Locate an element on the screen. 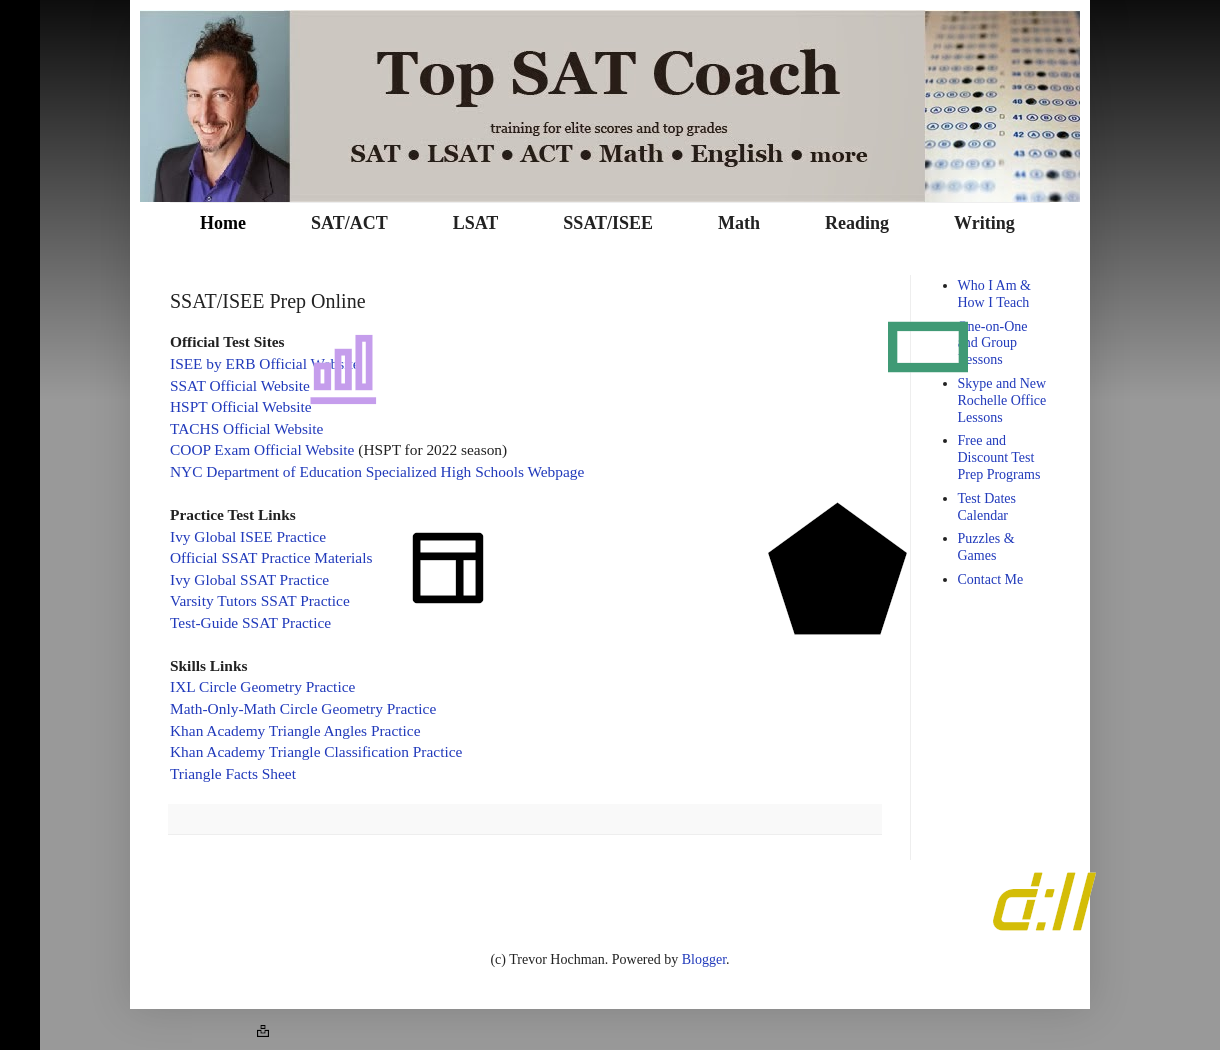  unsplash logo - access free stock photos is located at coordinates (263, 1031).